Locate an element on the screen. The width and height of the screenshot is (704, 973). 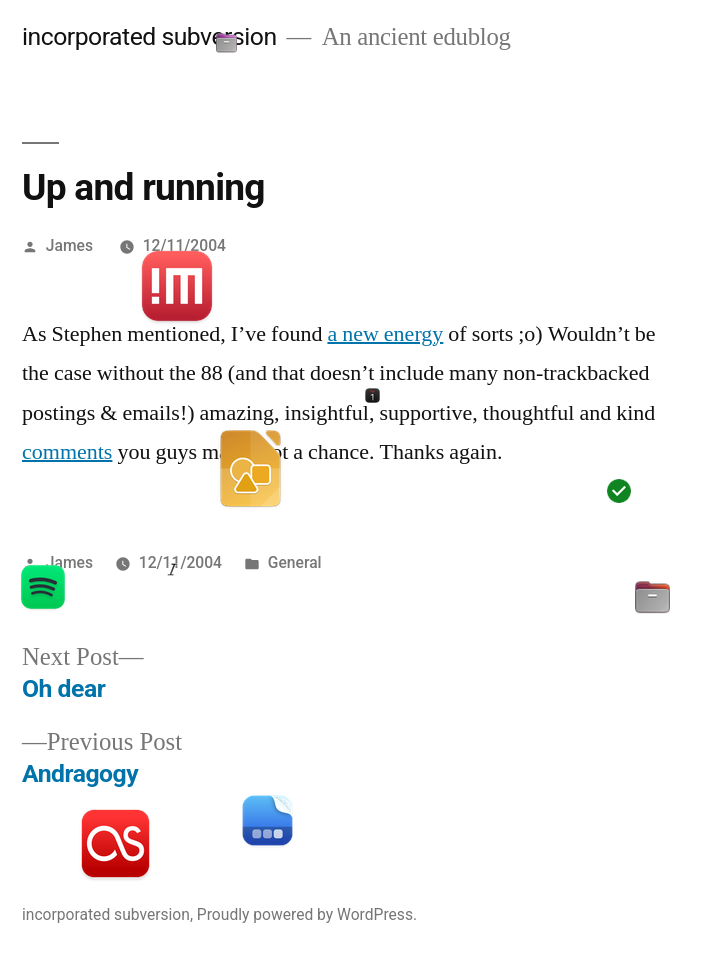
open the Last.fm app is located at coordinates (115, 843).